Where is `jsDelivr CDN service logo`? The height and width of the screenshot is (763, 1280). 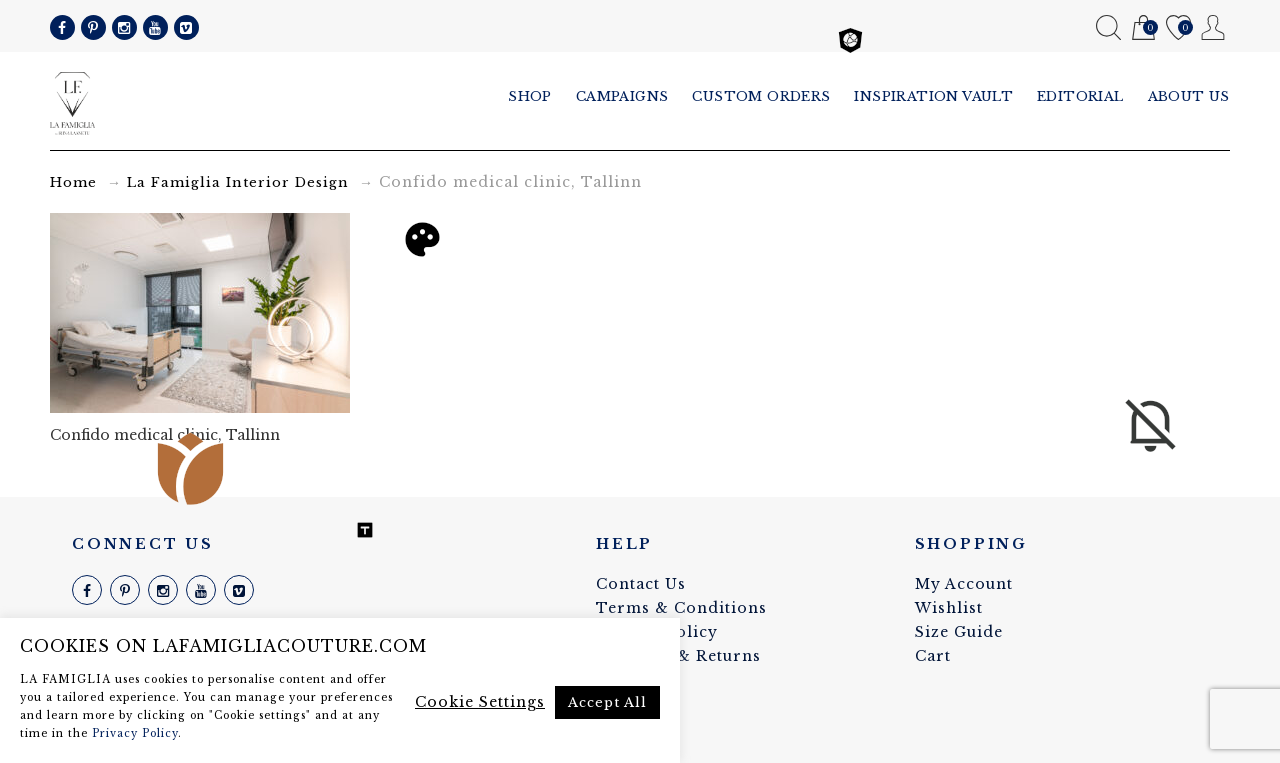
jsDelivr CDN service logo is located at coordinates (850, 40).